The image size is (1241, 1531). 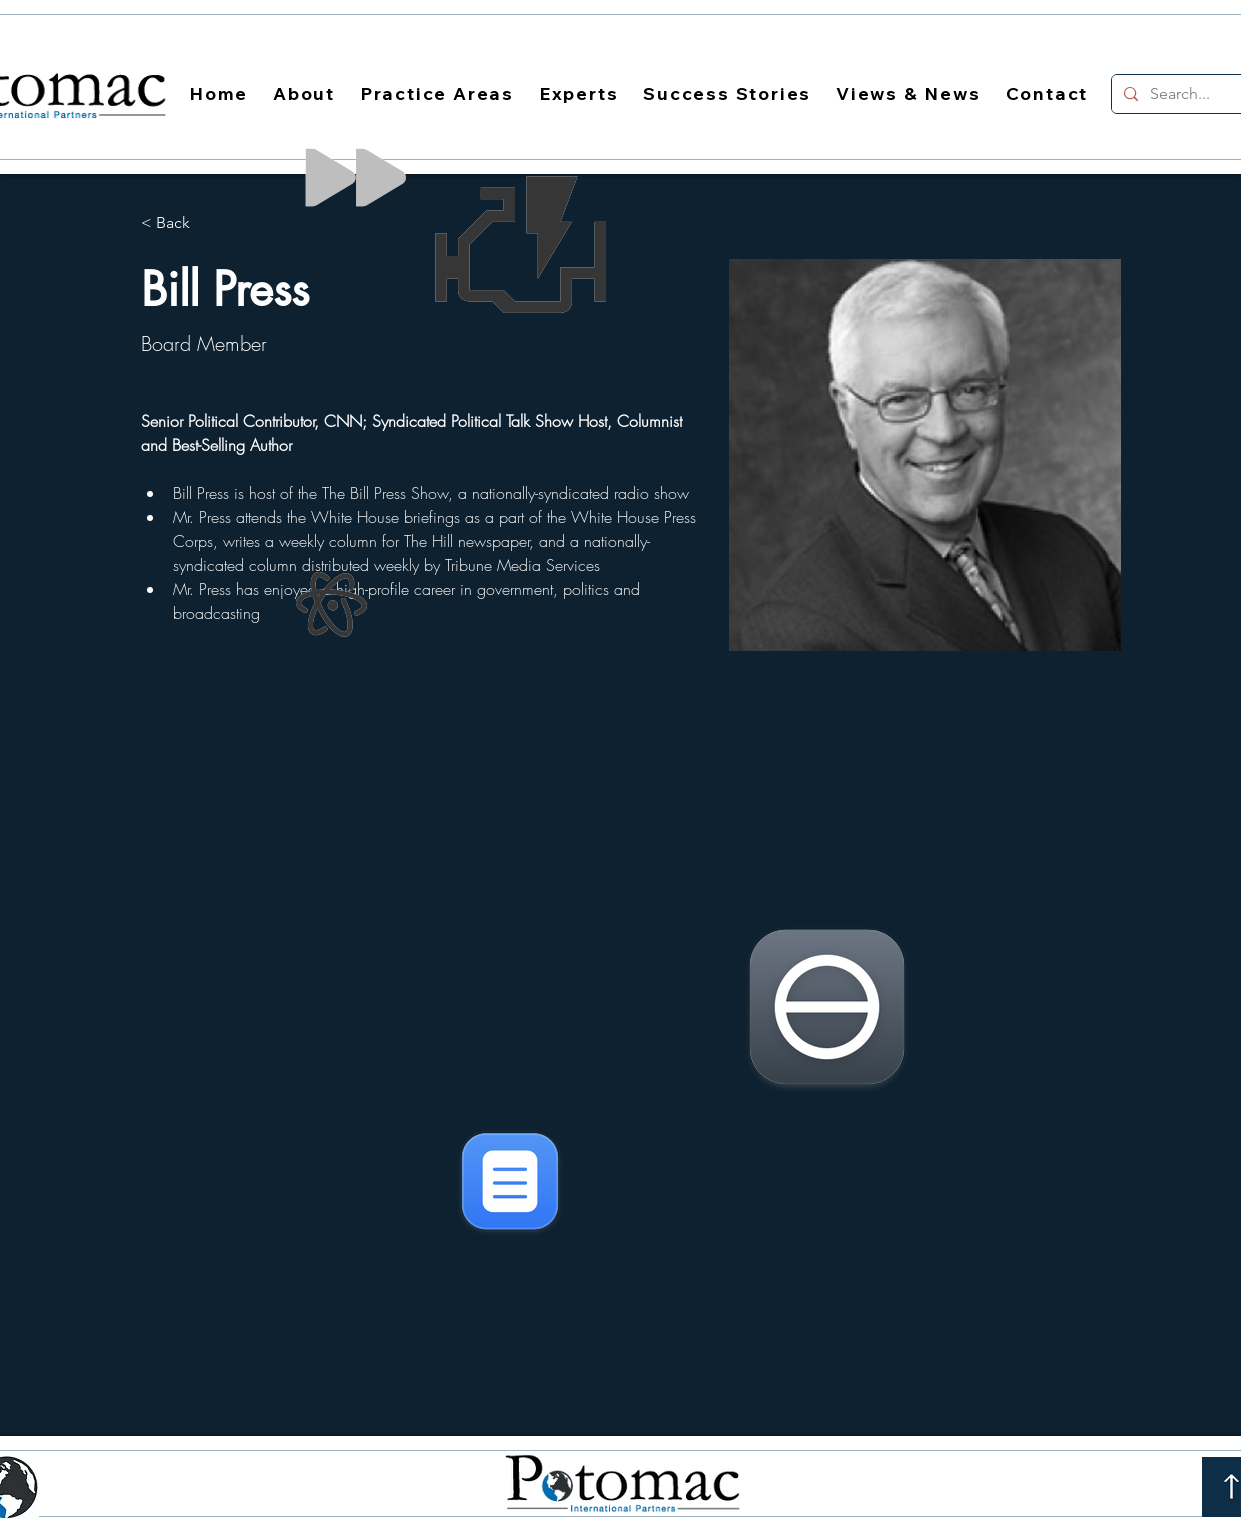 What do you see at coordinates (331, 604) in the screenshot?
I see `open Atom text editor` at bounding box center [331, 604].